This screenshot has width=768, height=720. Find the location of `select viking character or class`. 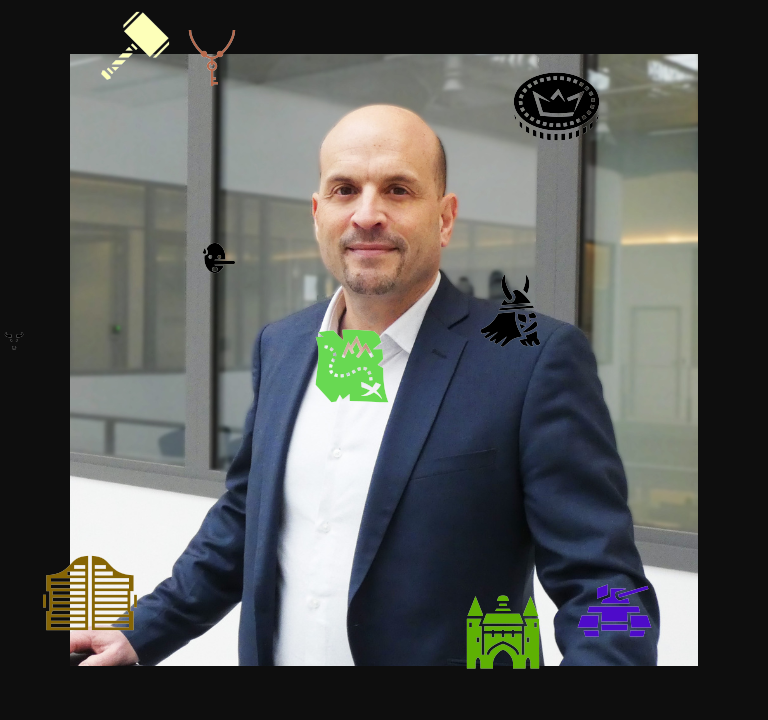

select viking character or class is located at coordinates (510, 310).